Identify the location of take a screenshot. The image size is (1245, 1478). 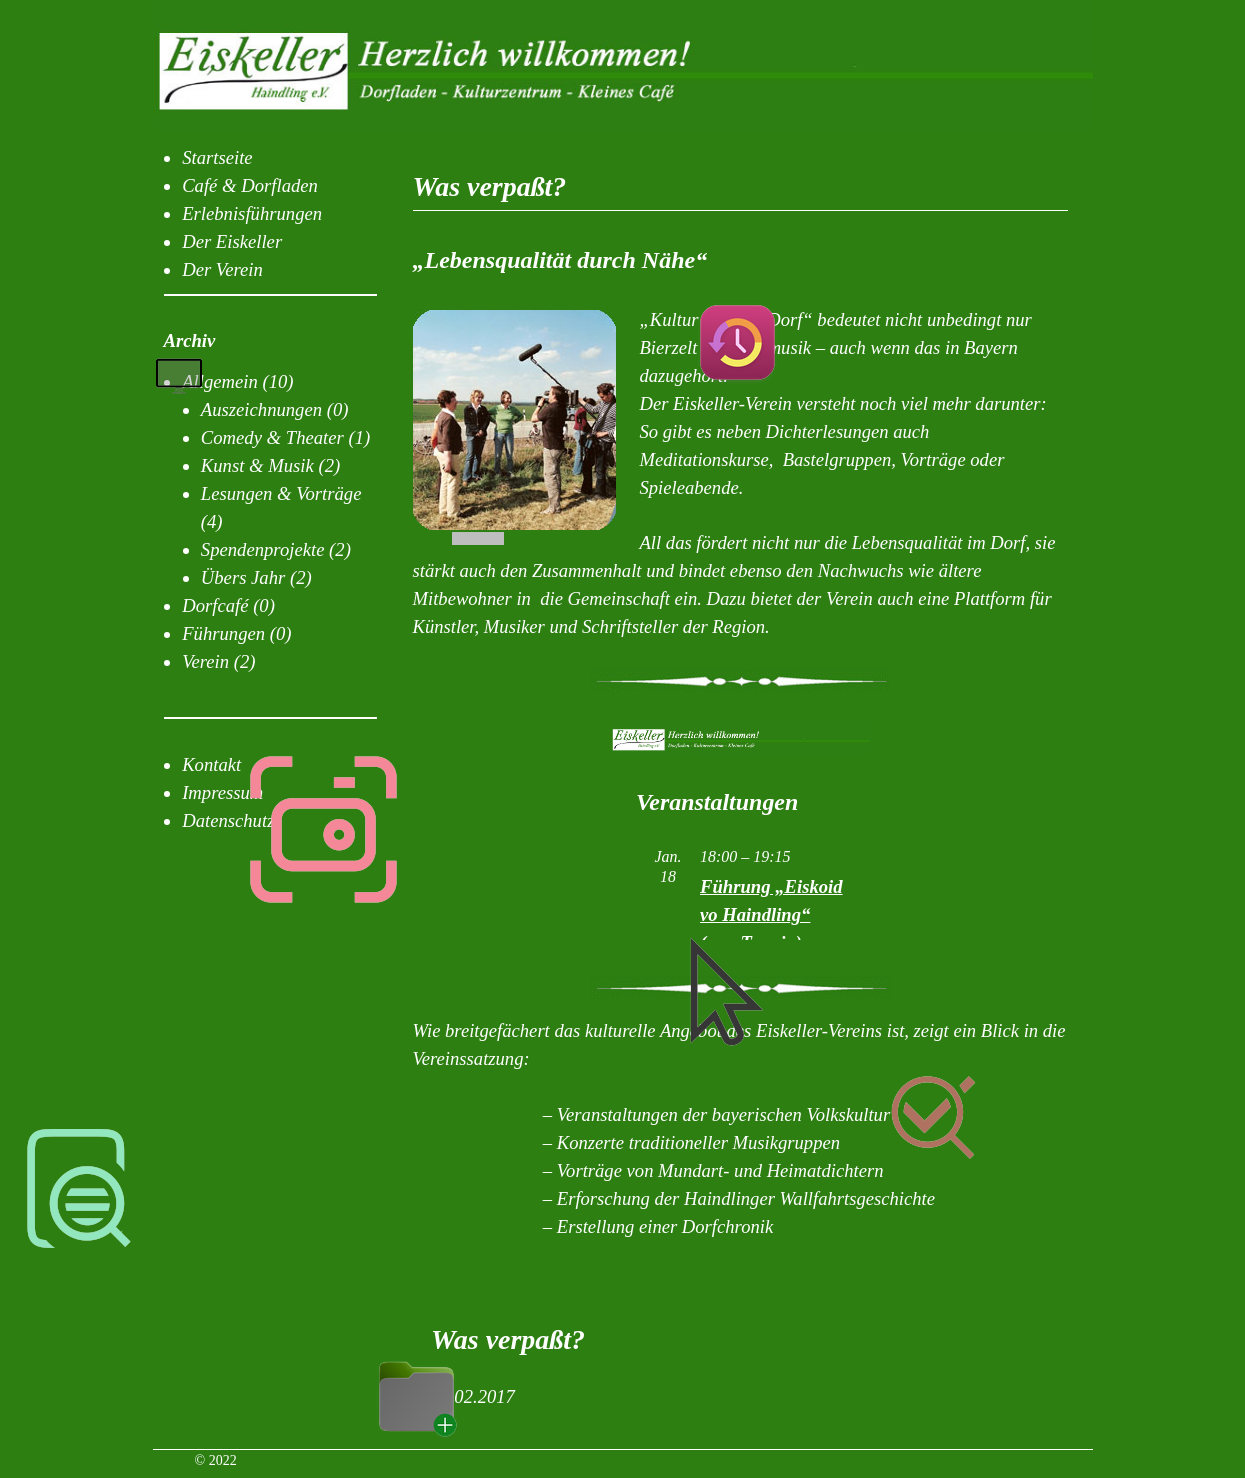
(323, 829).